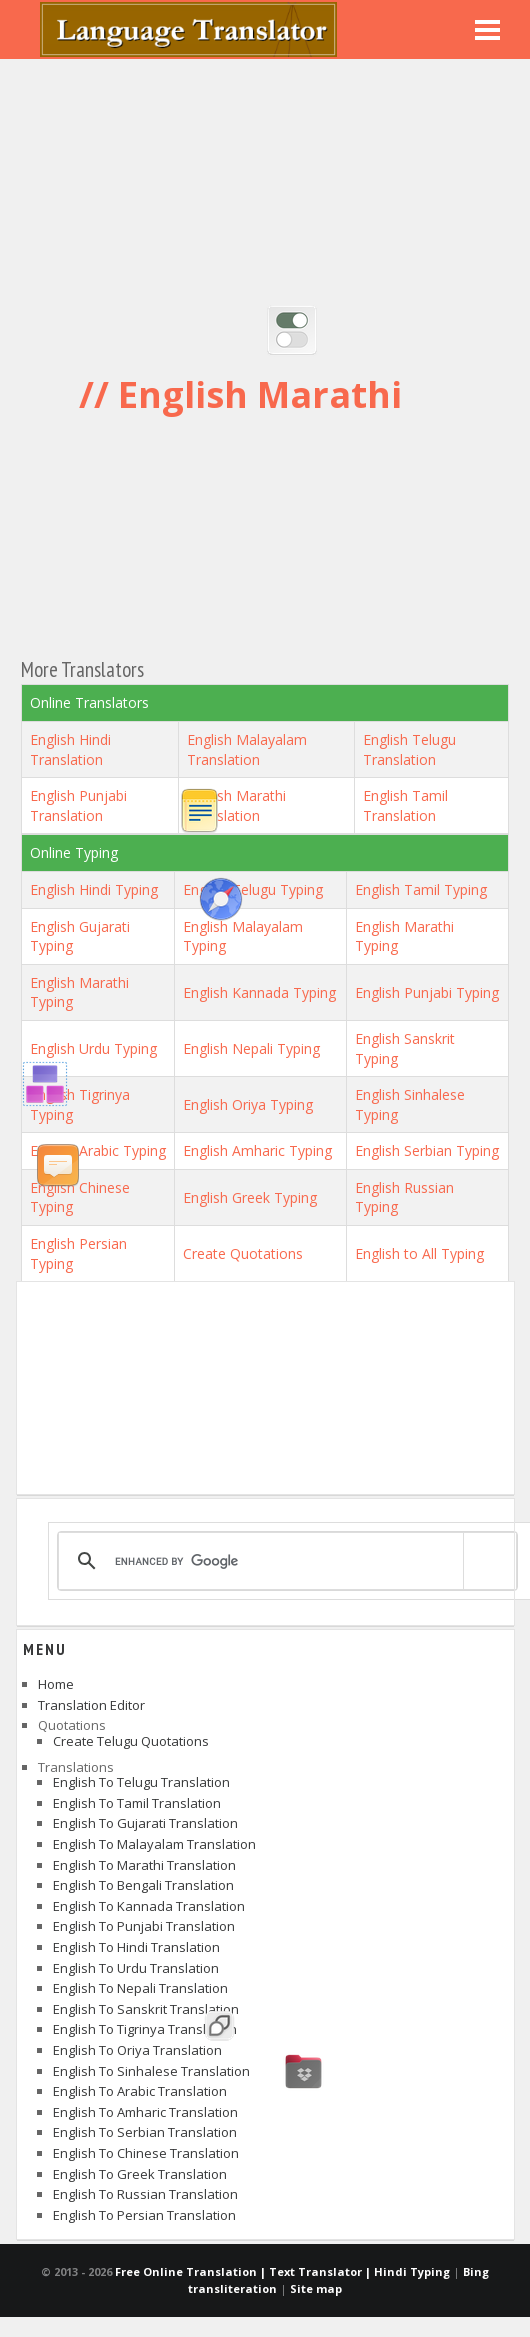 The height and width of the screenshot is (2337, 530). What do you see at coordinates (303, 2071) in the screenshot?
I see `open your dropbox synced folder` at bounding box center [303, 2071].